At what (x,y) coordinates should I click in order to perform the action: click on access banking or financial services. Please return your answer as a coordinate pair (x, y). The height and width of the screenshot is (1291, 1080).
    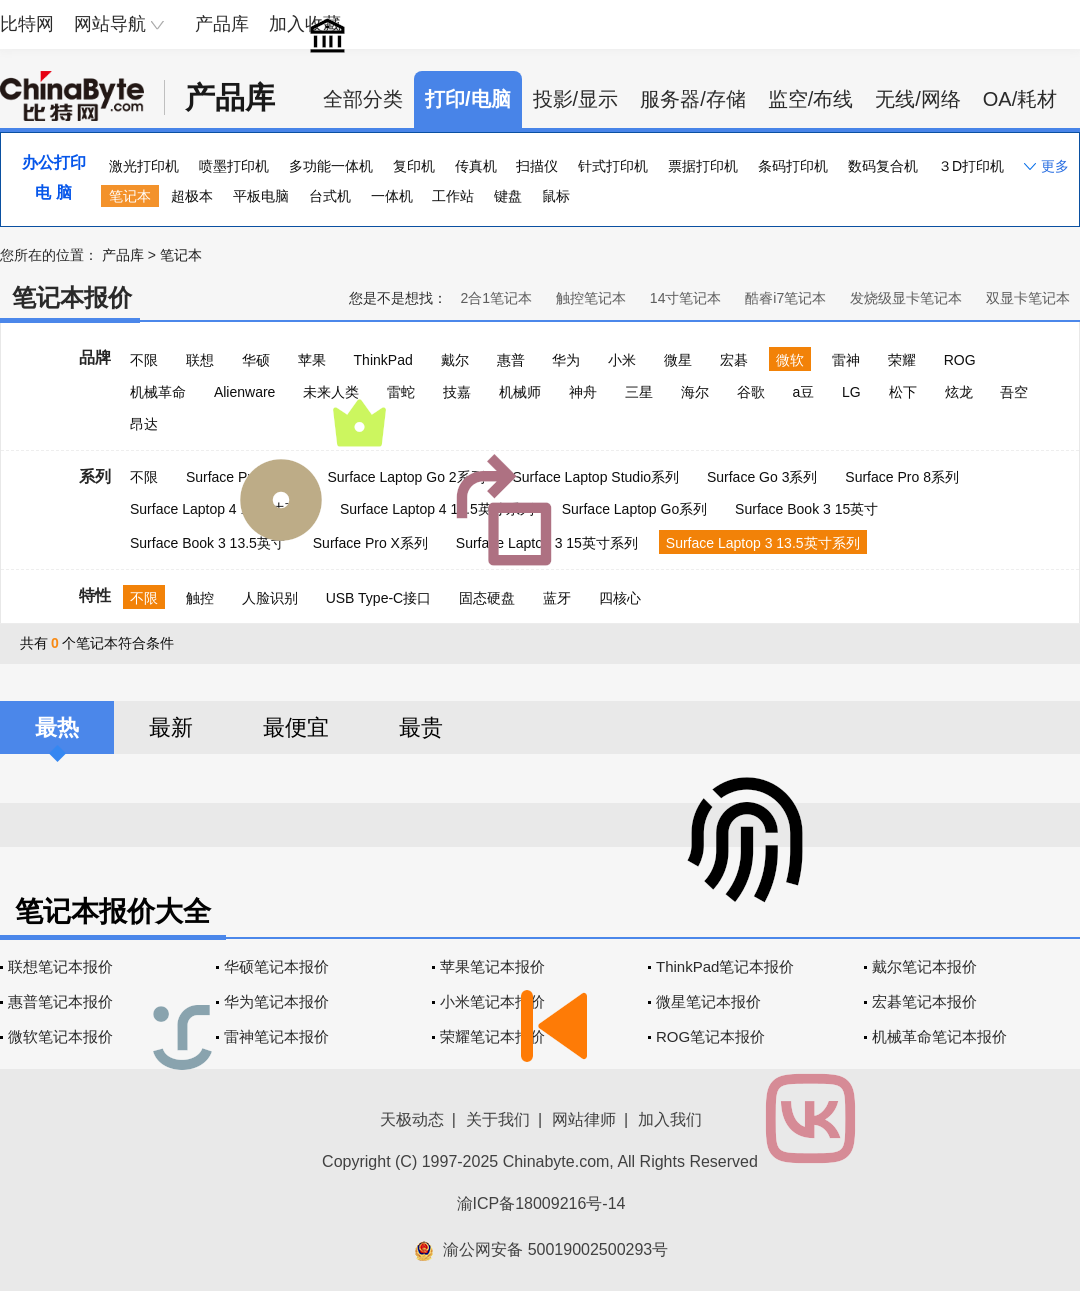
    Looking at the image, I should click on (327, 35).